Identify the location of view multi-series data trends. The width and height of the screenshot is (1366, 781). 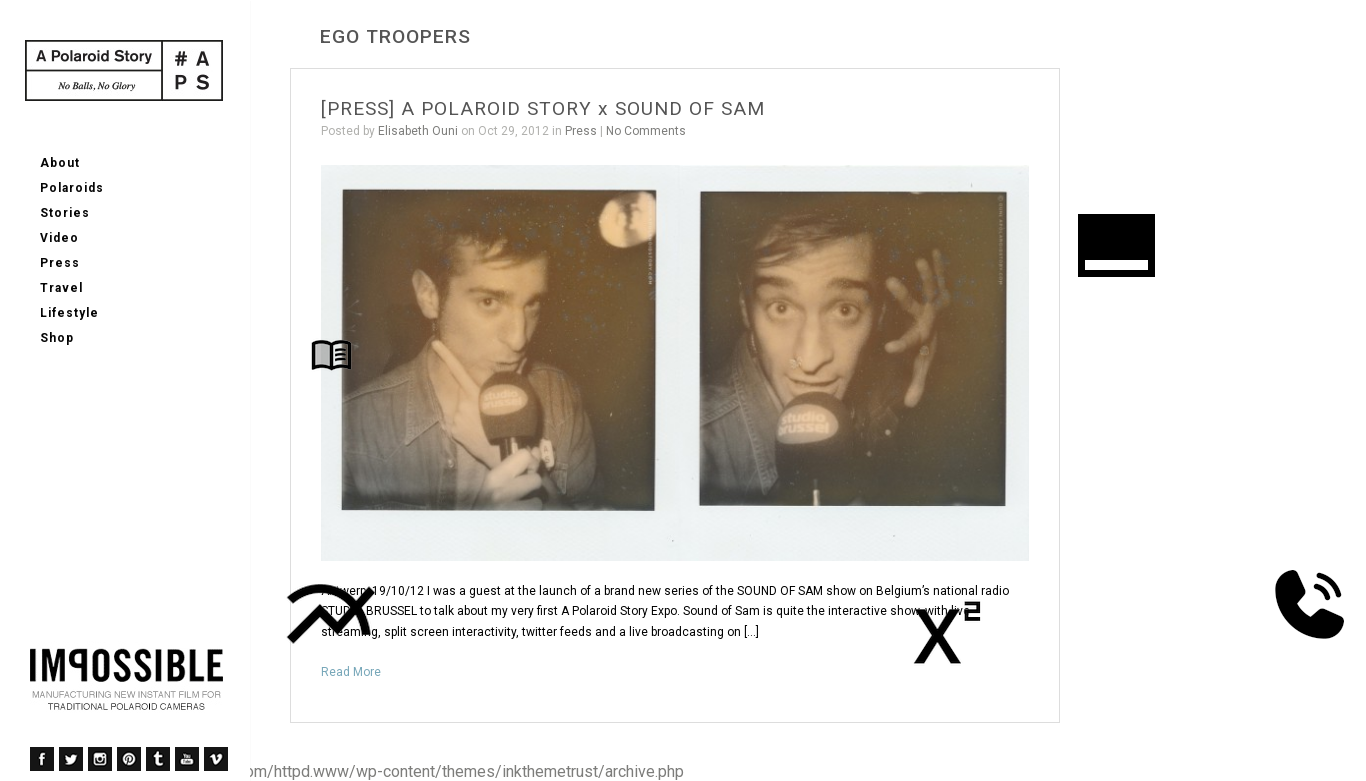
(331, 615).